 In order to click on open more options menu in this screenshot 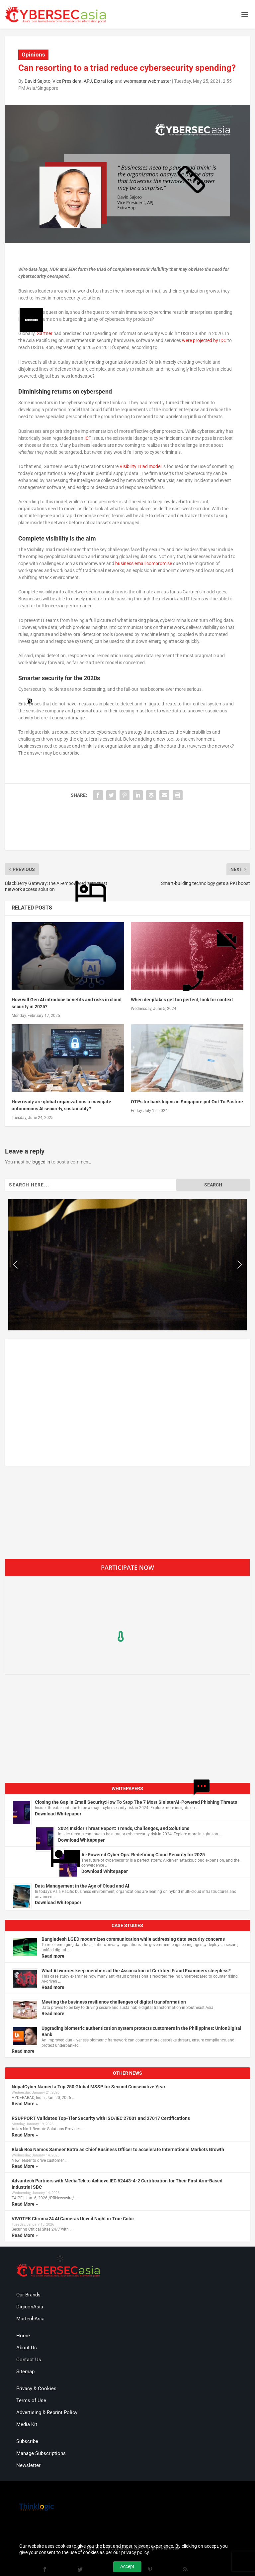, I will do `click(60, 2259)`.